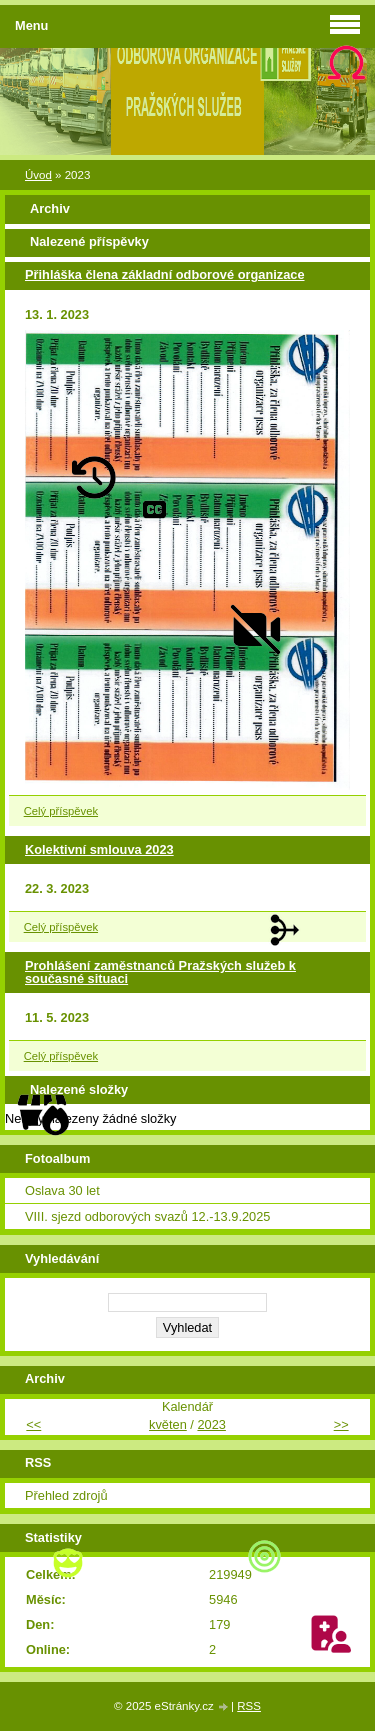  What do you see at coordinates (68, 1563) in the screenshot?
I see `react to a message with love` at bounding box center [68, 1563].